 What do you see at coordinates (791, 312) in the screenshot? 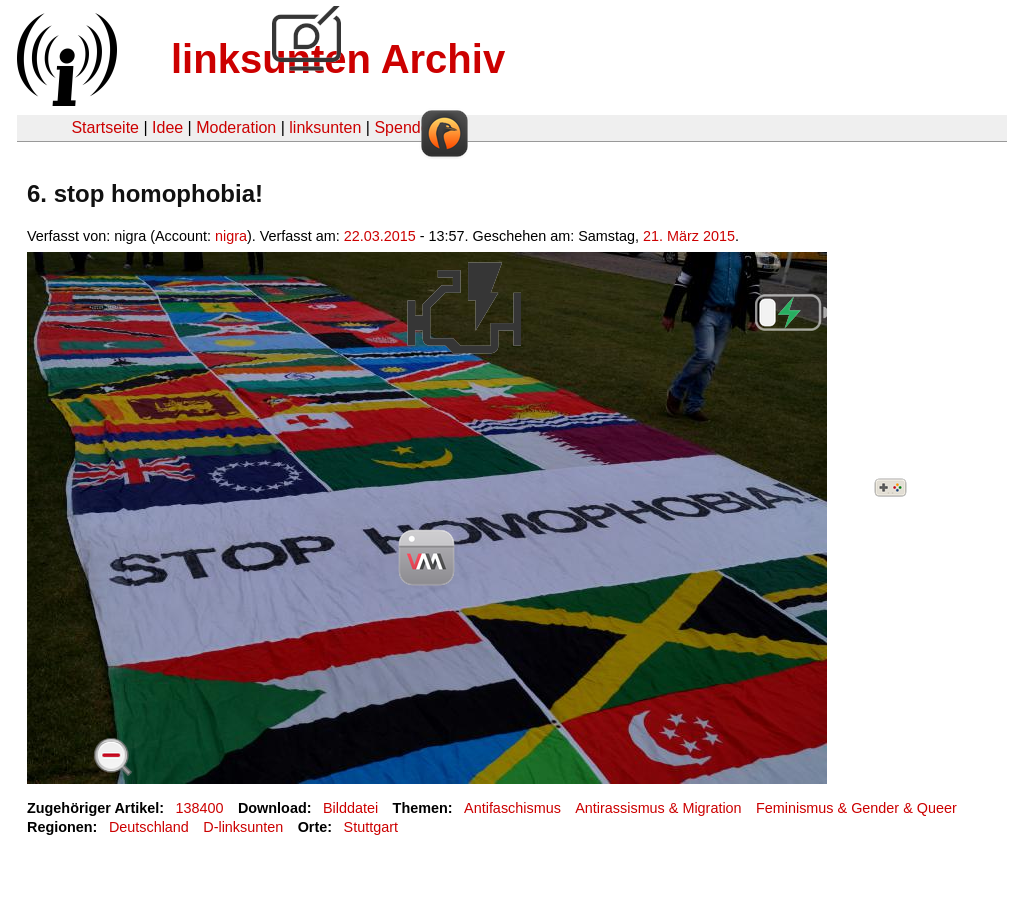
I see `indicates battery is charging at 20% capacity` at bounding box center [791, 312].